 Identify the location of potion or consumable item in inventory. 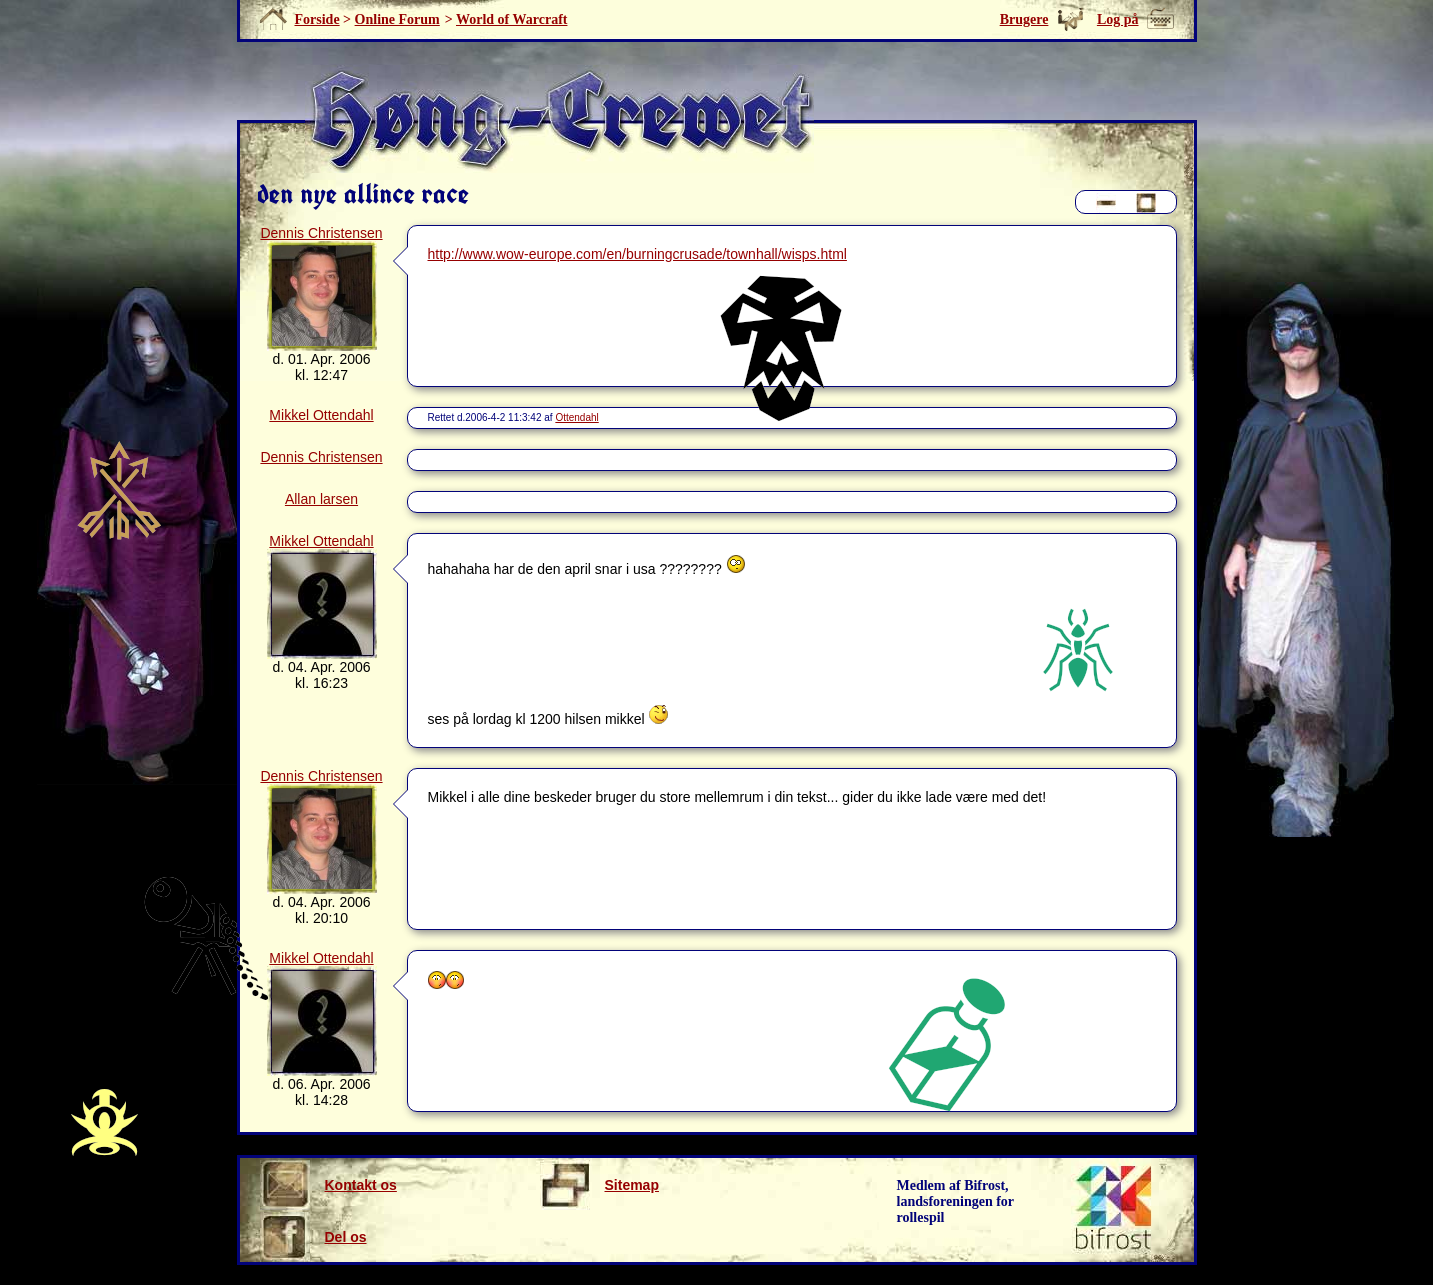
(949, 1045).